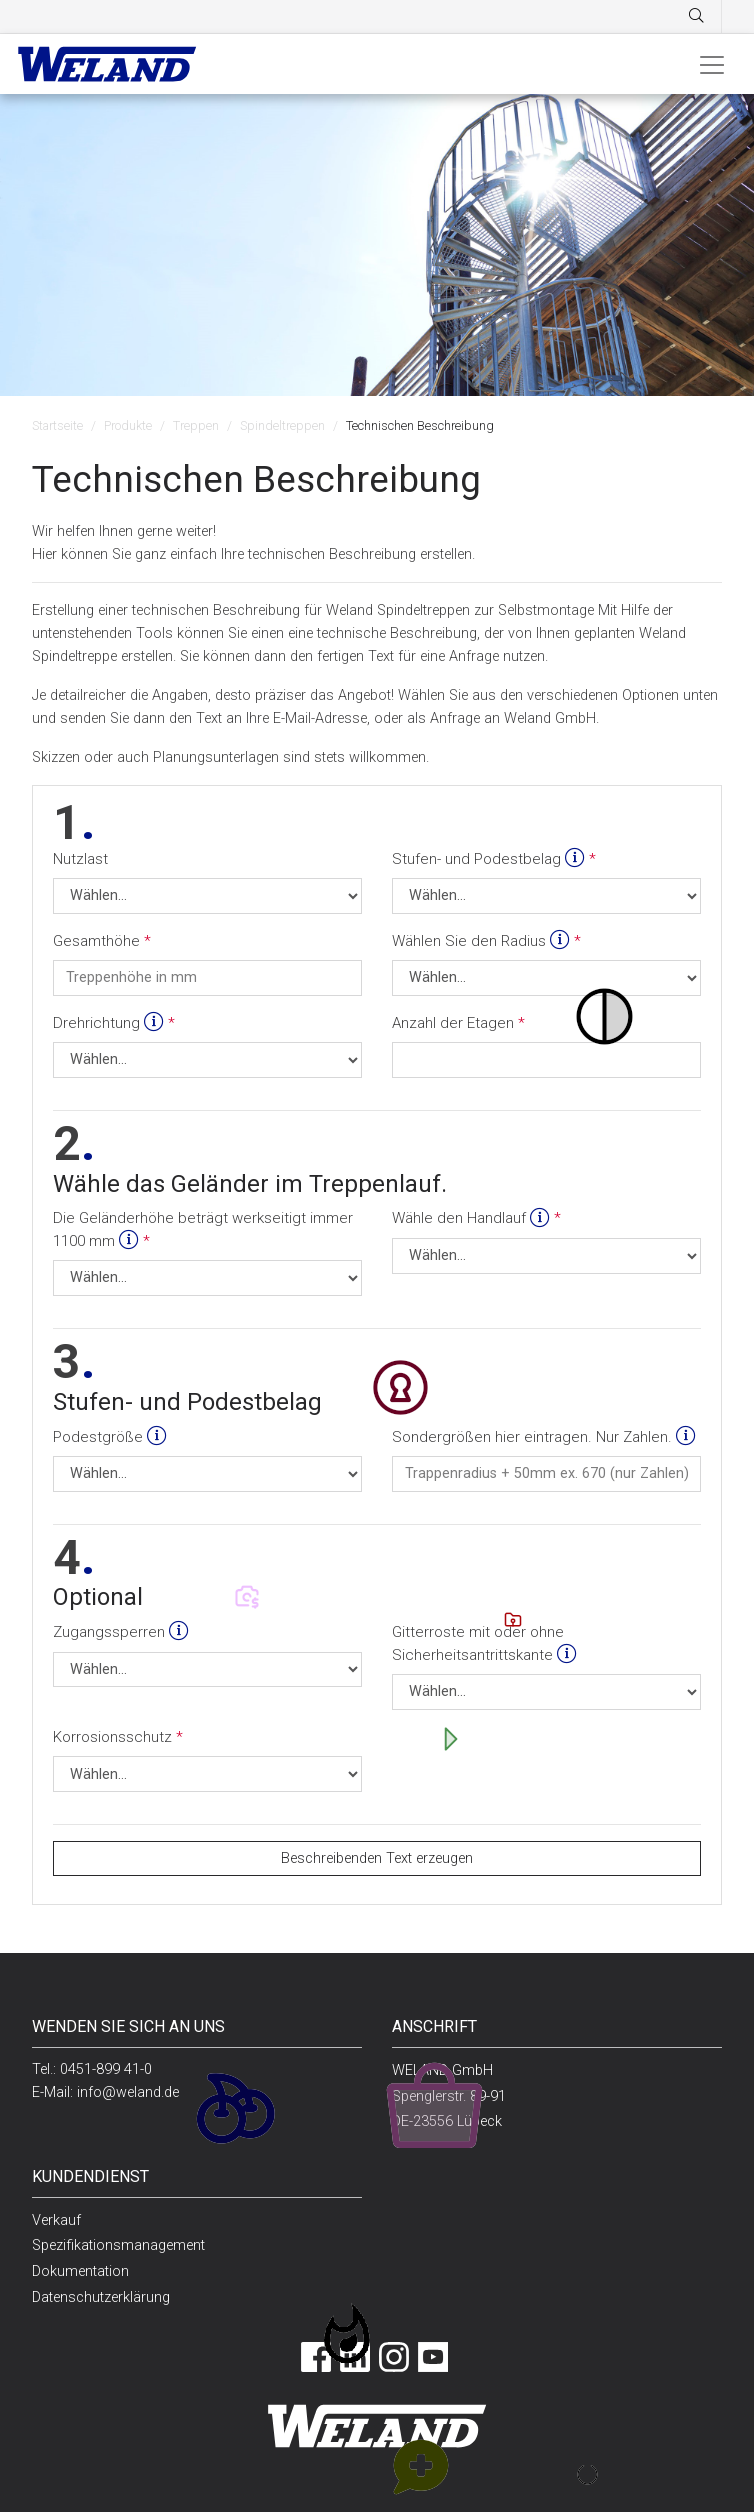 This screenshot has height=2512, width=754. Describe the element at coordinates (513, 1620) in the screenshot. I see `access root directory` at that location.